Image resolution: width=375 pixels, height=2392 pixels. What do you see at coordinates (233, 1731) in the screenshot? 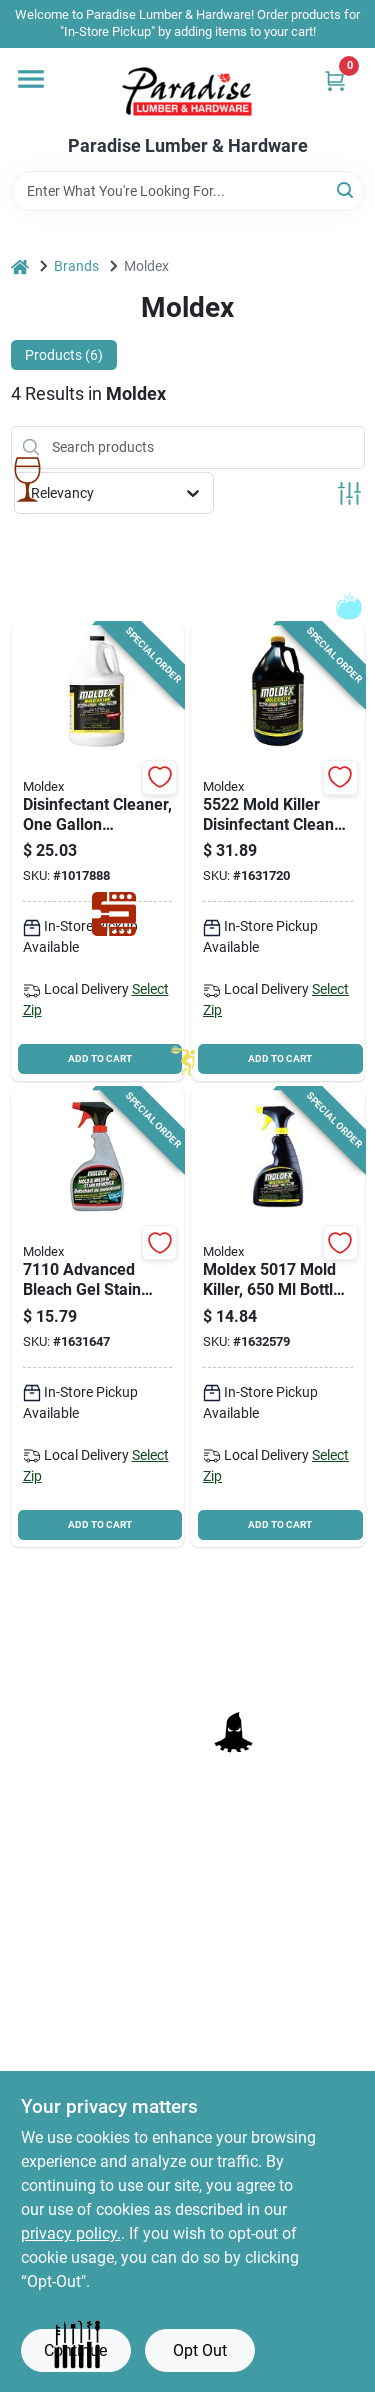
I see `select executioner character class` at bounding box center [233, 1731].